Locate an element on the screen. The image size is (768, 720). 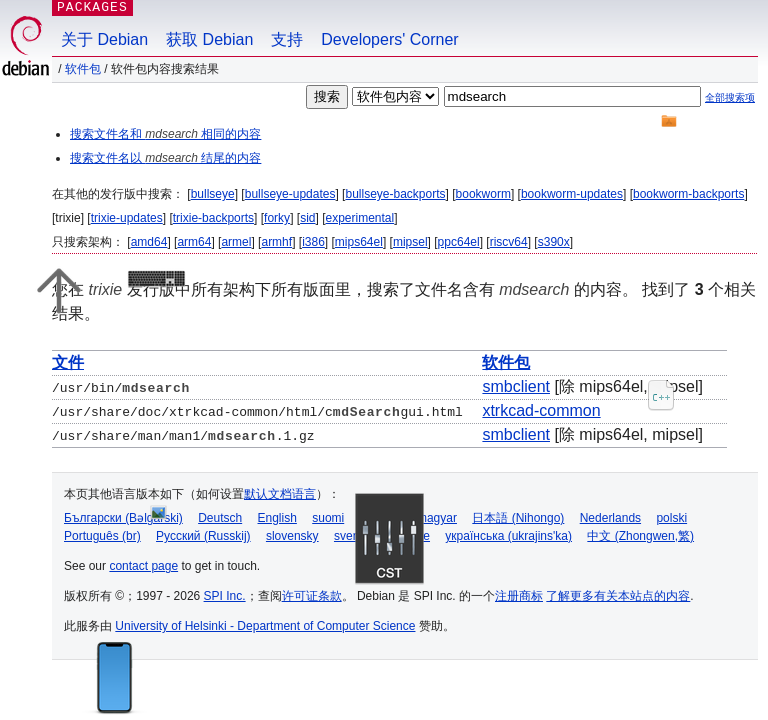
upload file or content is located at coordinates (59, 291).